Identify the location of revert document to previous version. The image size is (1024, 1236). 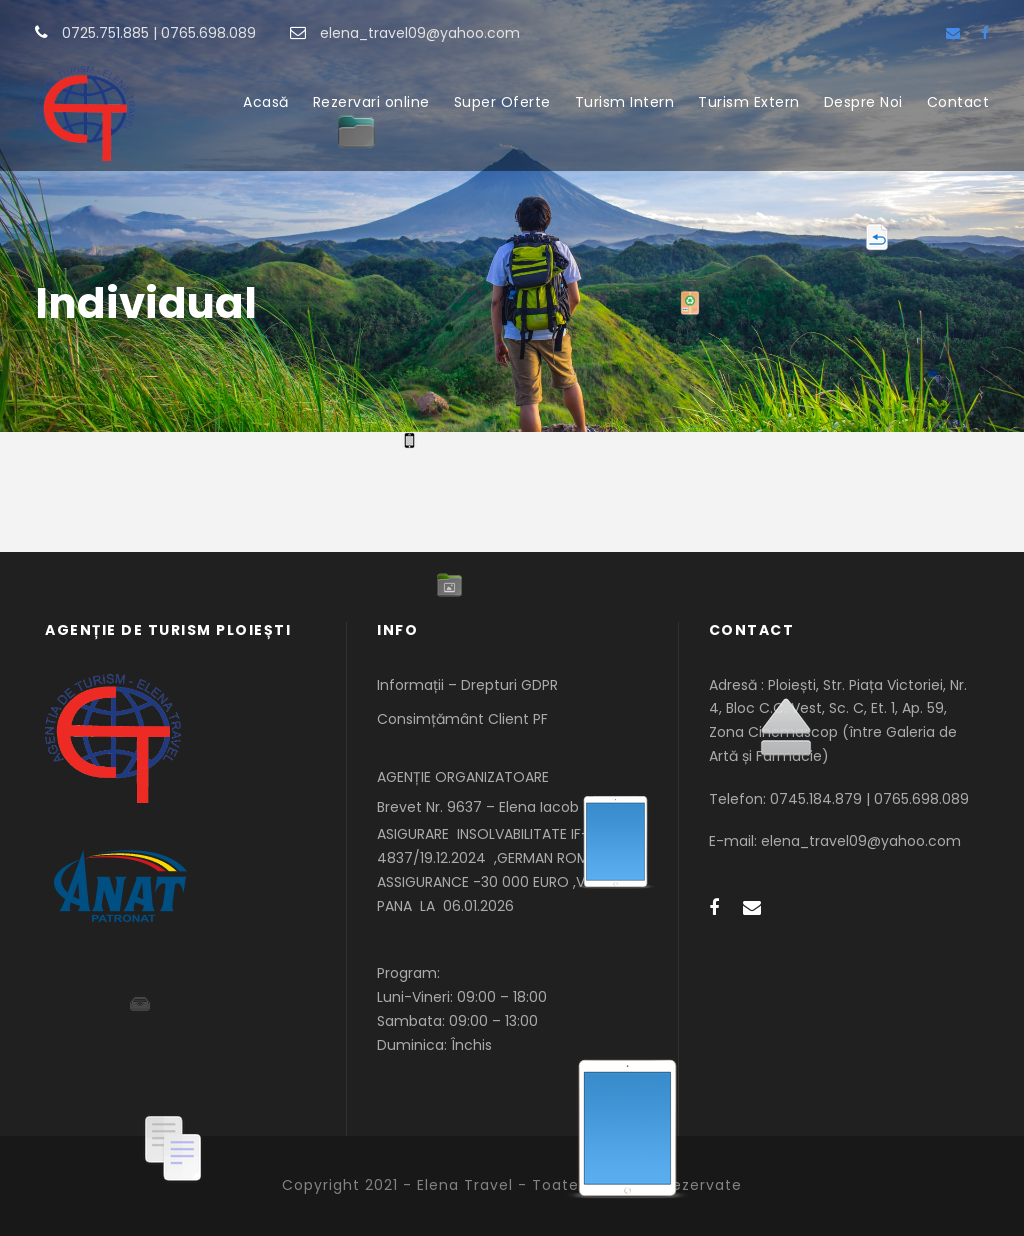
(877, 237).